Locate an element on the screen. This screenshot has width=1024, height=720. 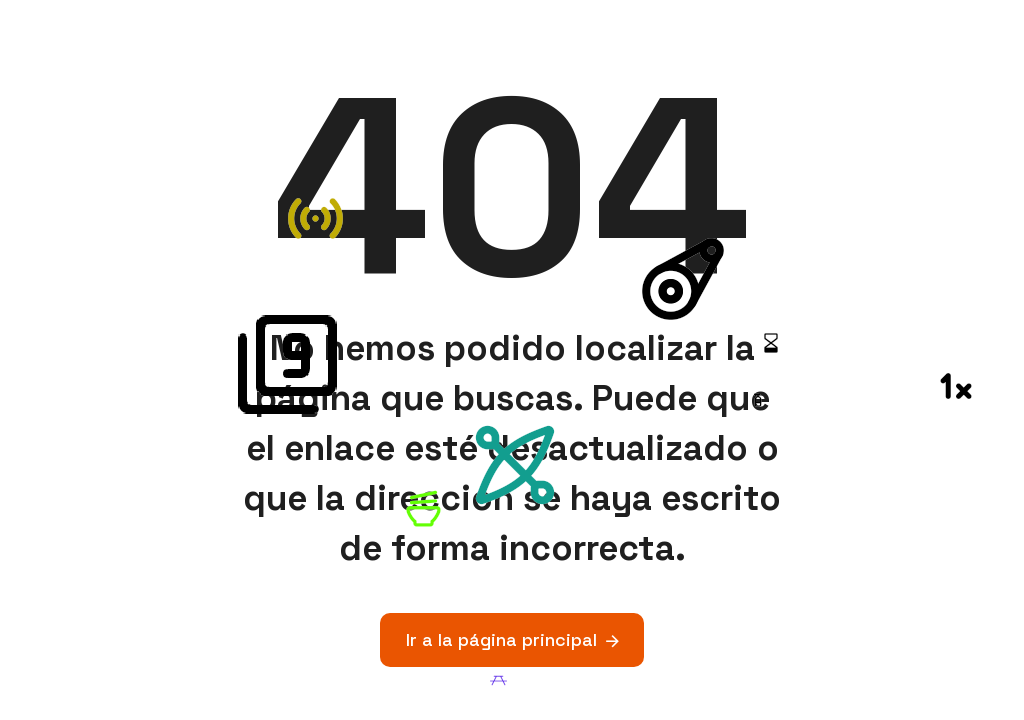
access kayaking or water sports activities is located at coordinates (515, 465).